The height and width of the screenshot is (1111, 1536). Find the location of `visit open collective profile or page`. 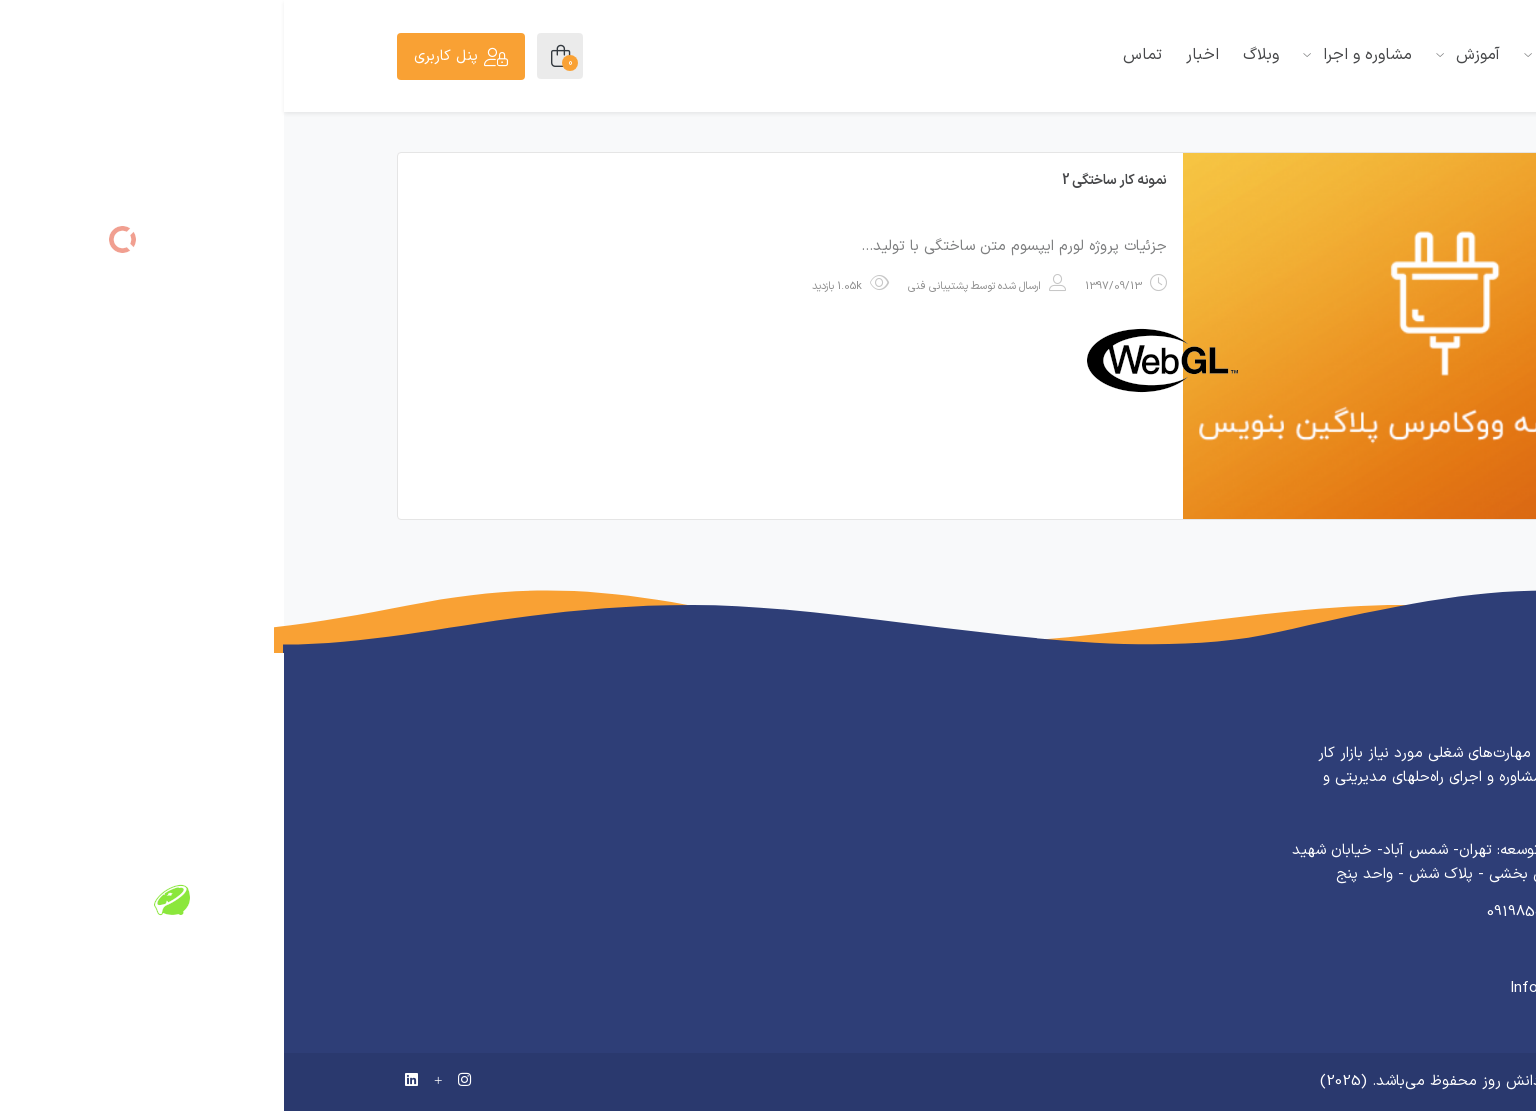

visit open collective profile or page is located at coordinates (122, 239).